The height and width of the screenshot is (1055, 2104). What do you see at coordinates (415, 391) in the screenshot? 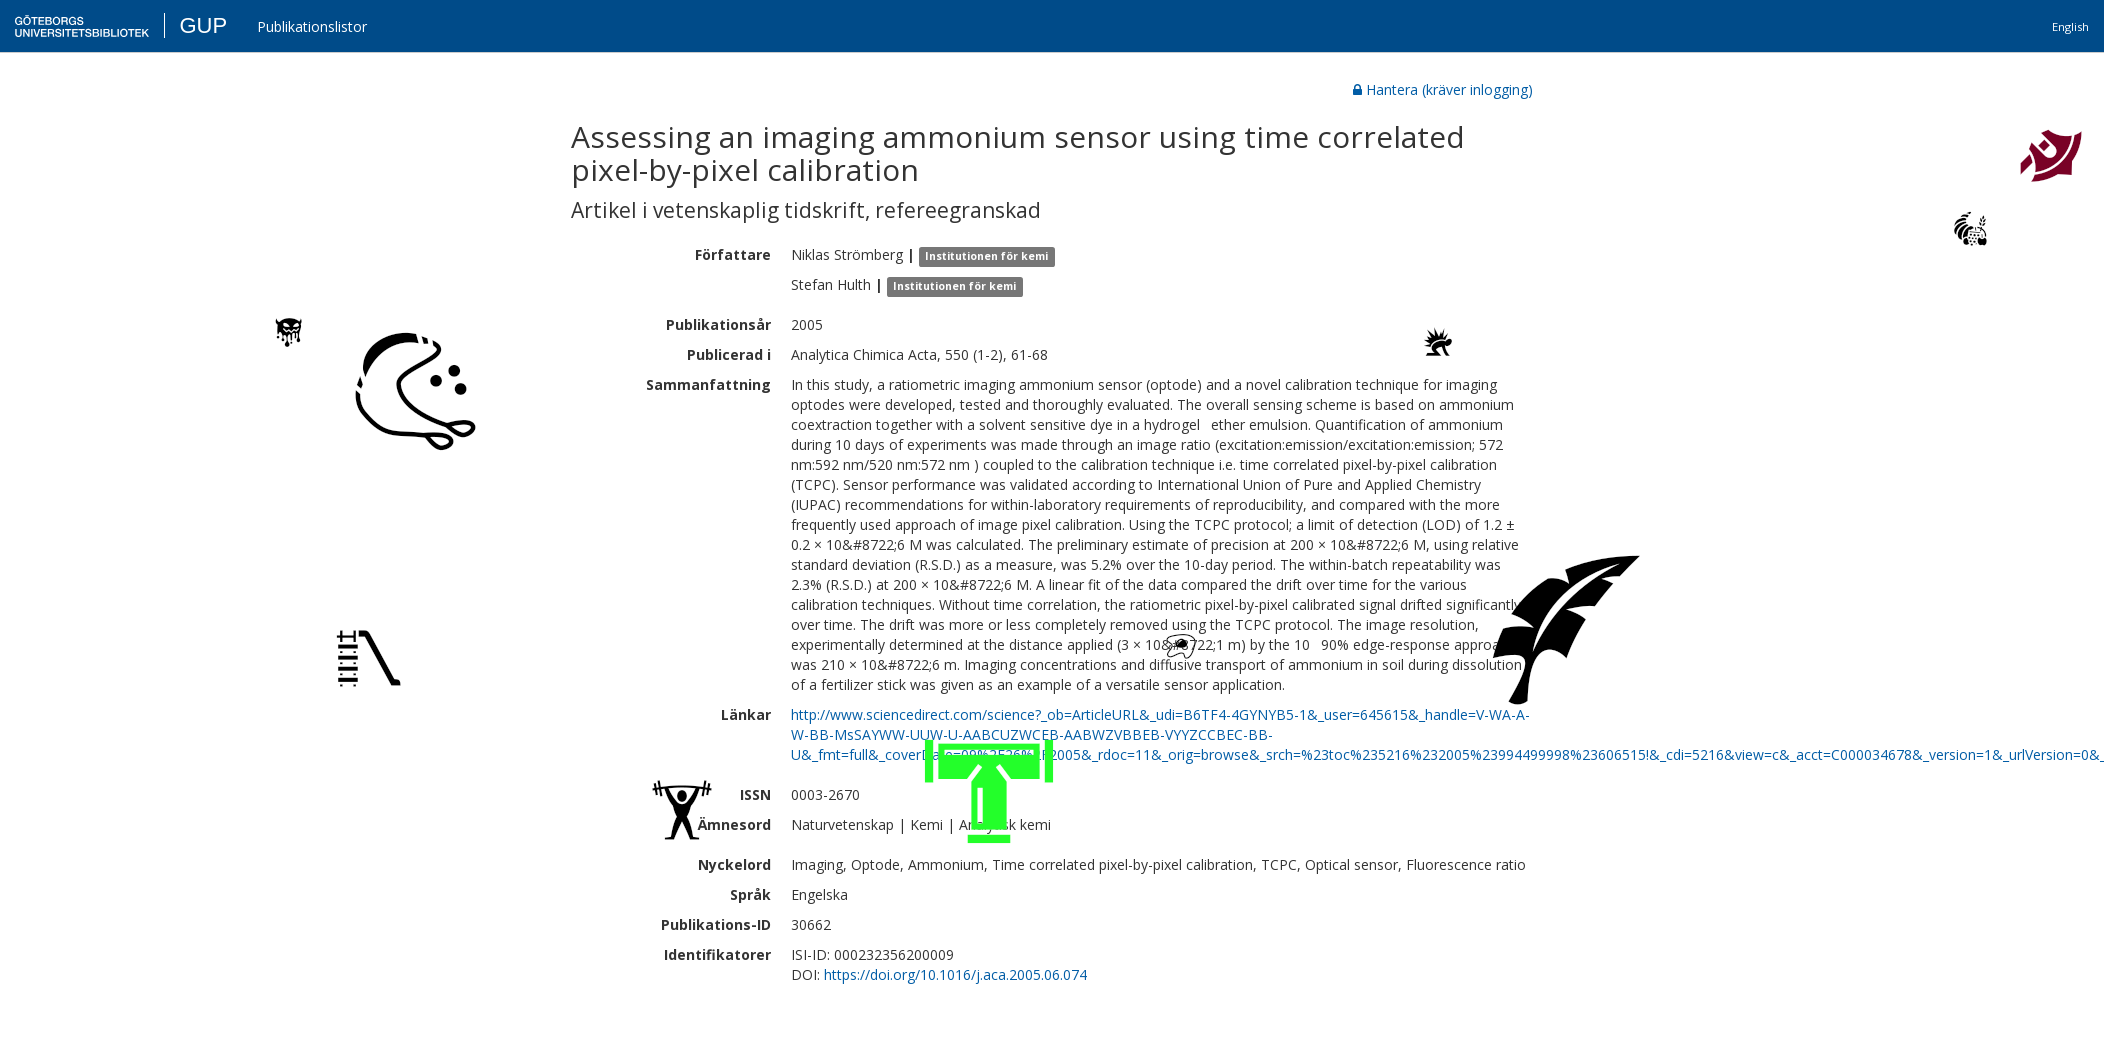
I see `select sling weapon in game inventory` at bounding box center [415, 391].